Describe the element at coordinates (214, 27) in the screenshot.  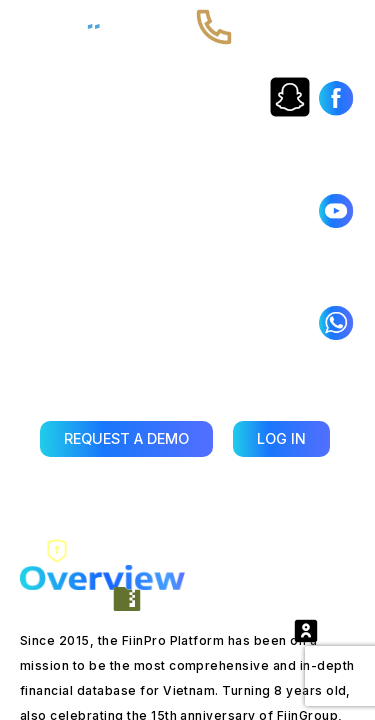
I see `make a phone call` at that location.